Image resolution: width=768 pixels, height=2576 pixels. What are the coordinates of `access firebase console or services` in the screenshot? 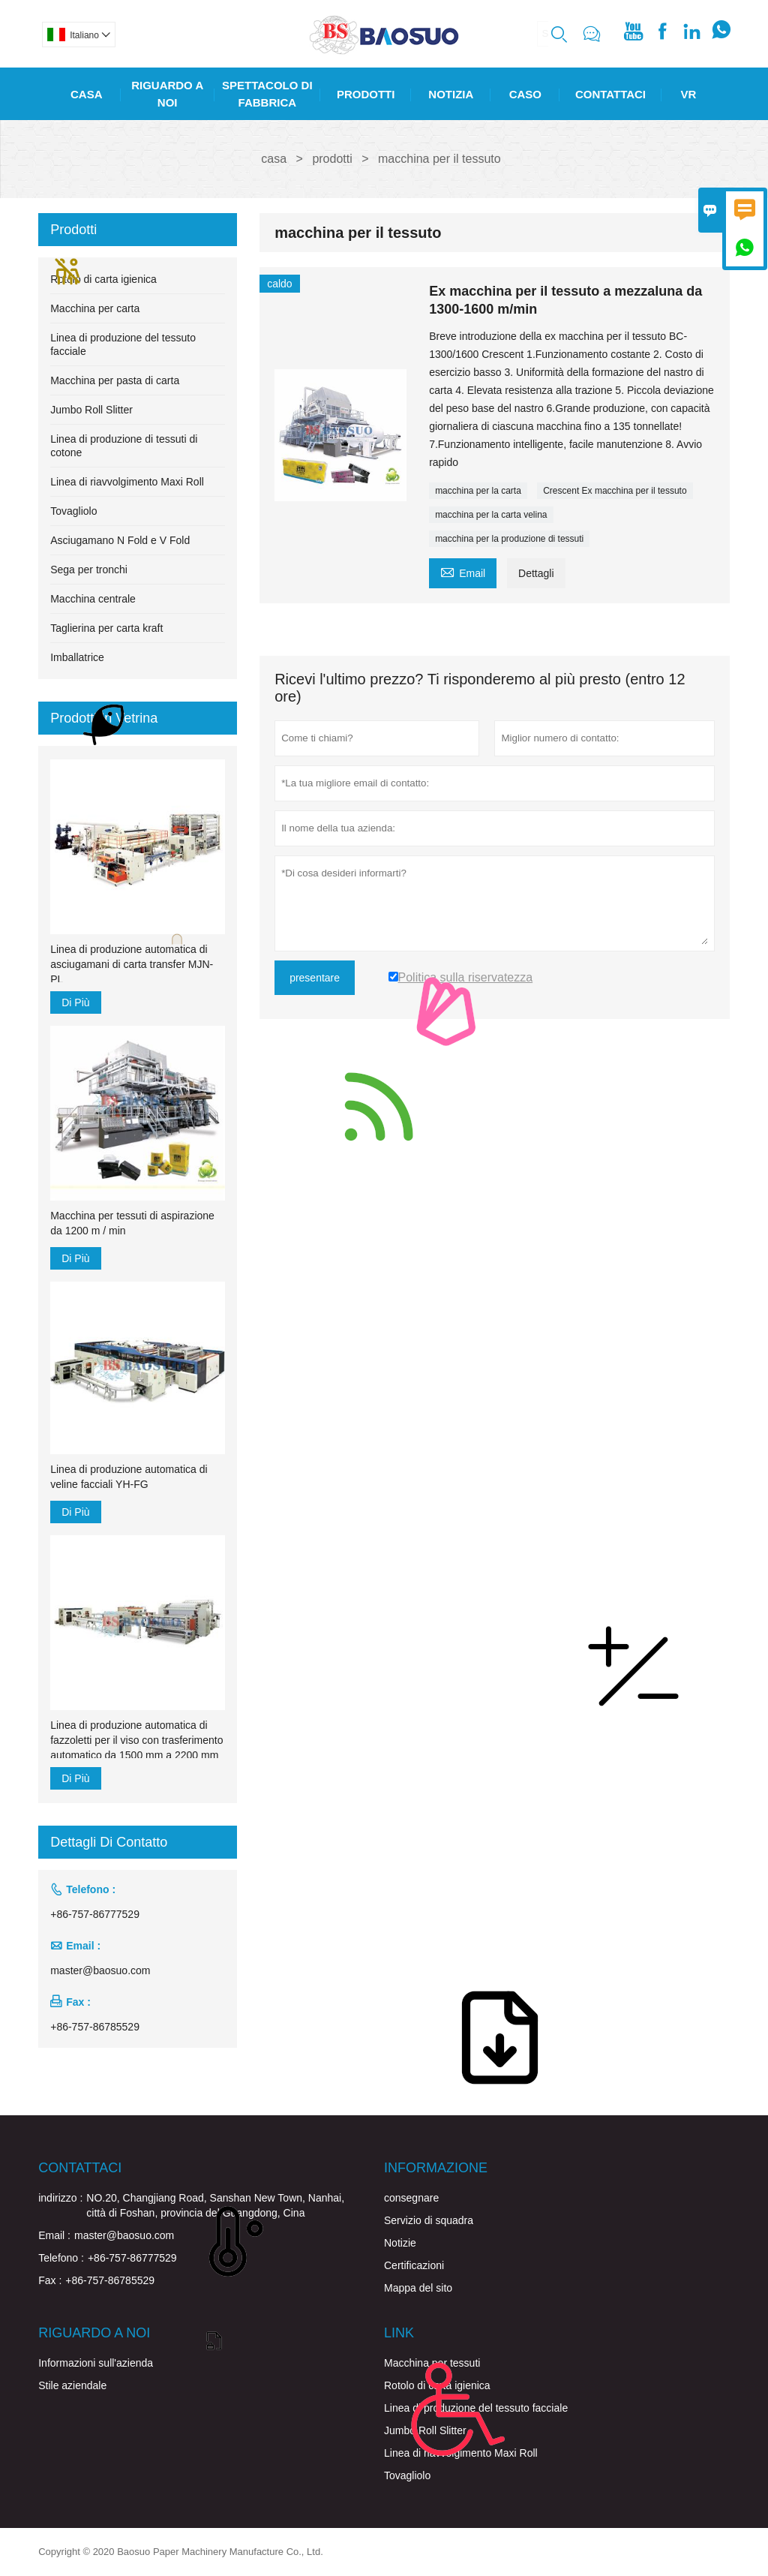 It's located at (446, 1011).